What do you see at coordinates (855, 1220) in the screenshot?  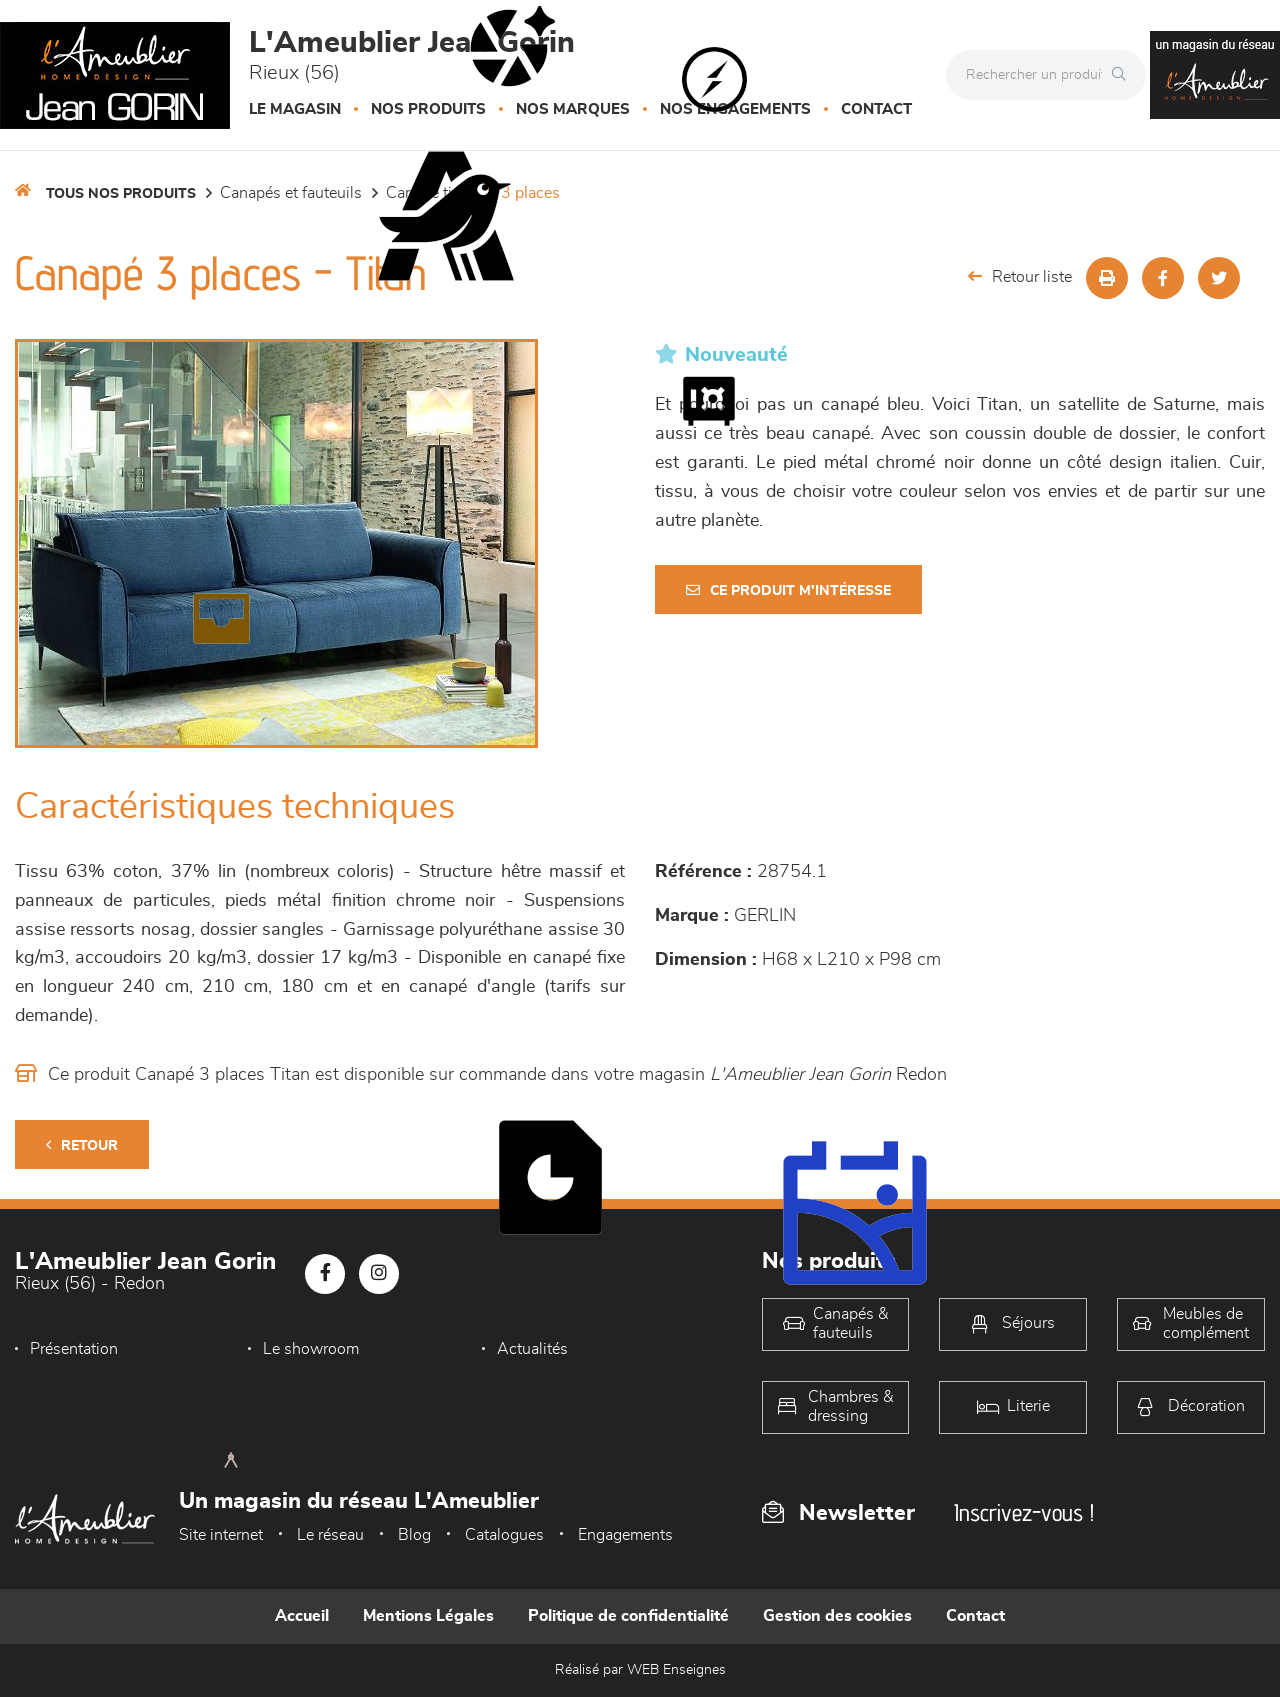 I see `view photo gallery` at bounding box center [855, 1220].